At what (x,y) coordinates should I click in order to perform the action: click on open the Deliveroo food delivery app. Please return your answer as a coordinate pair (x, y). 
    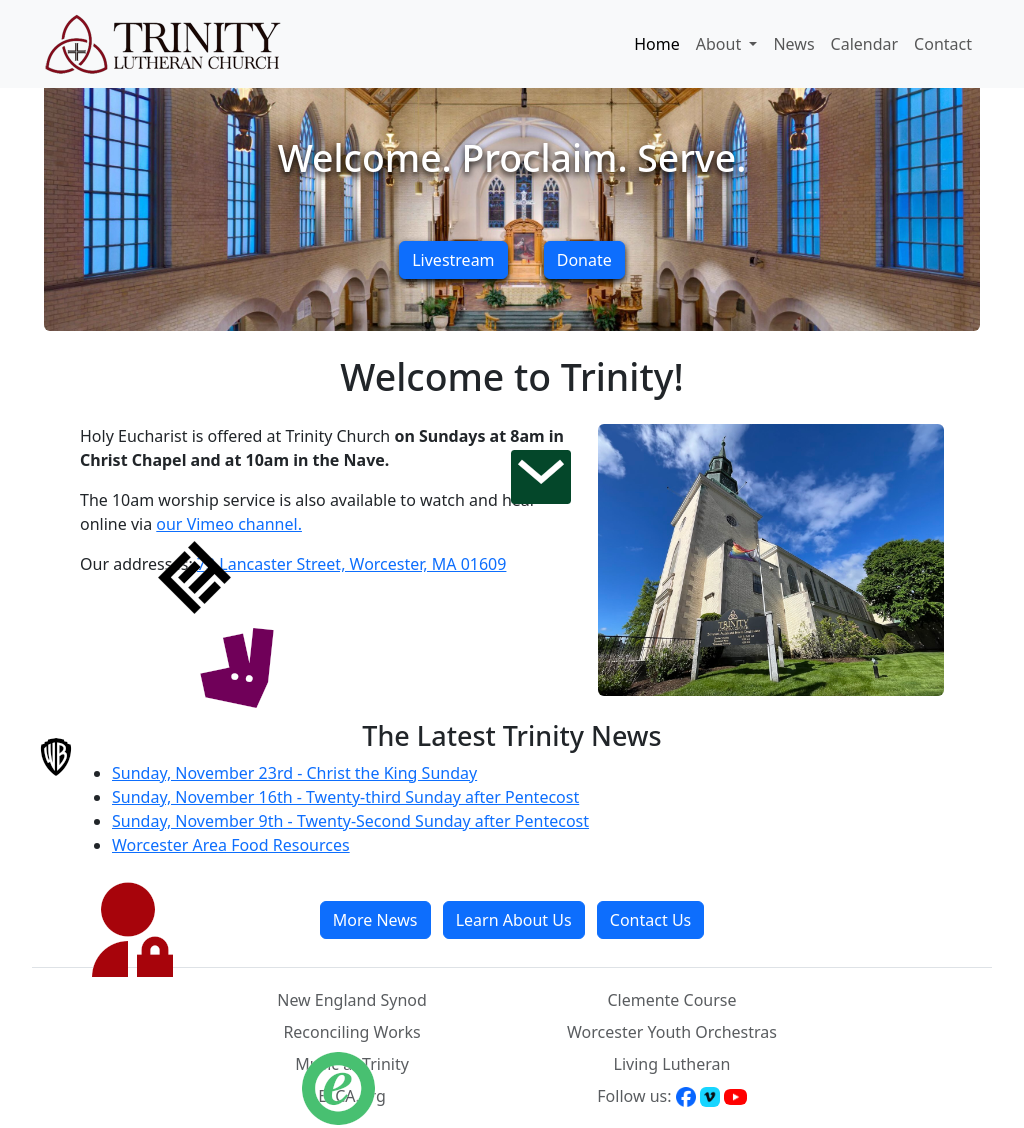
    Looking at the image, I should click on (237, 668).